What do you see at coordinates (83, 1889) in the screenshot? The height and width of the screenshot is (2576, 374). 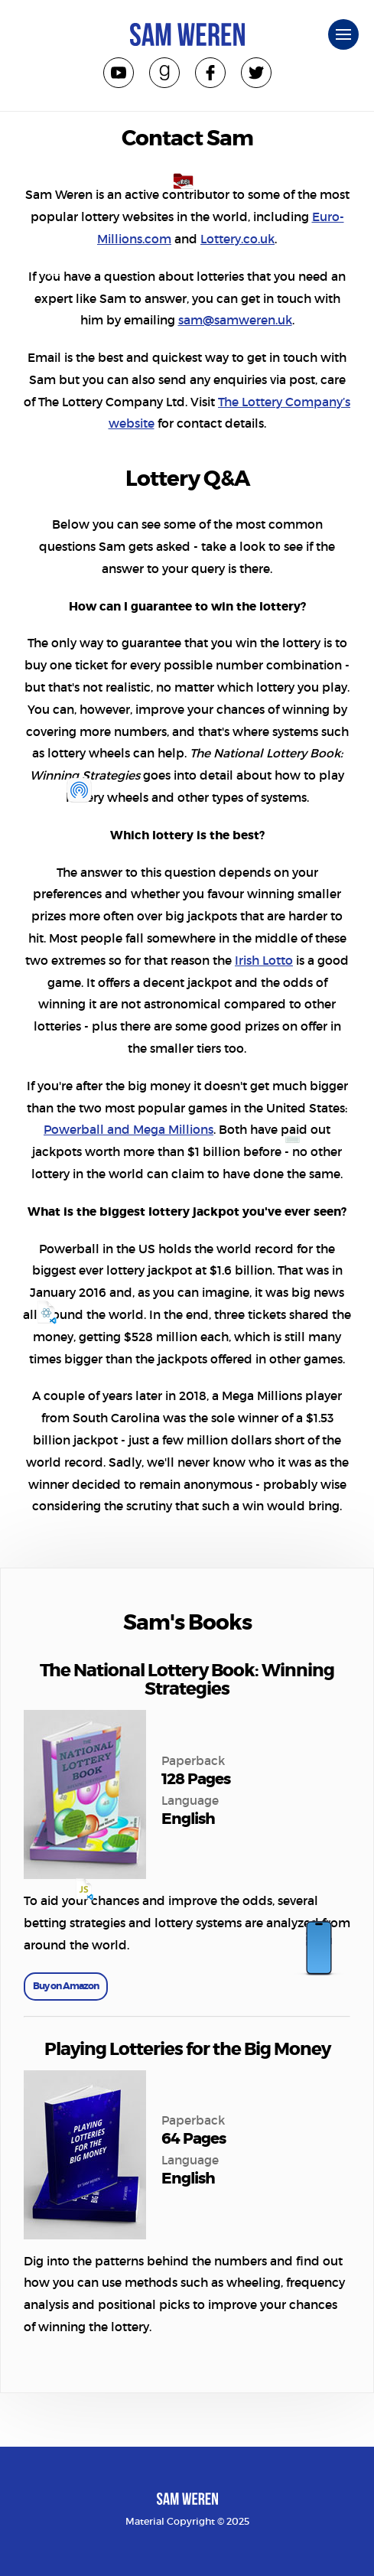 I see `javascript file type in Visual Studio Code` at bounding box center [83, 1889].